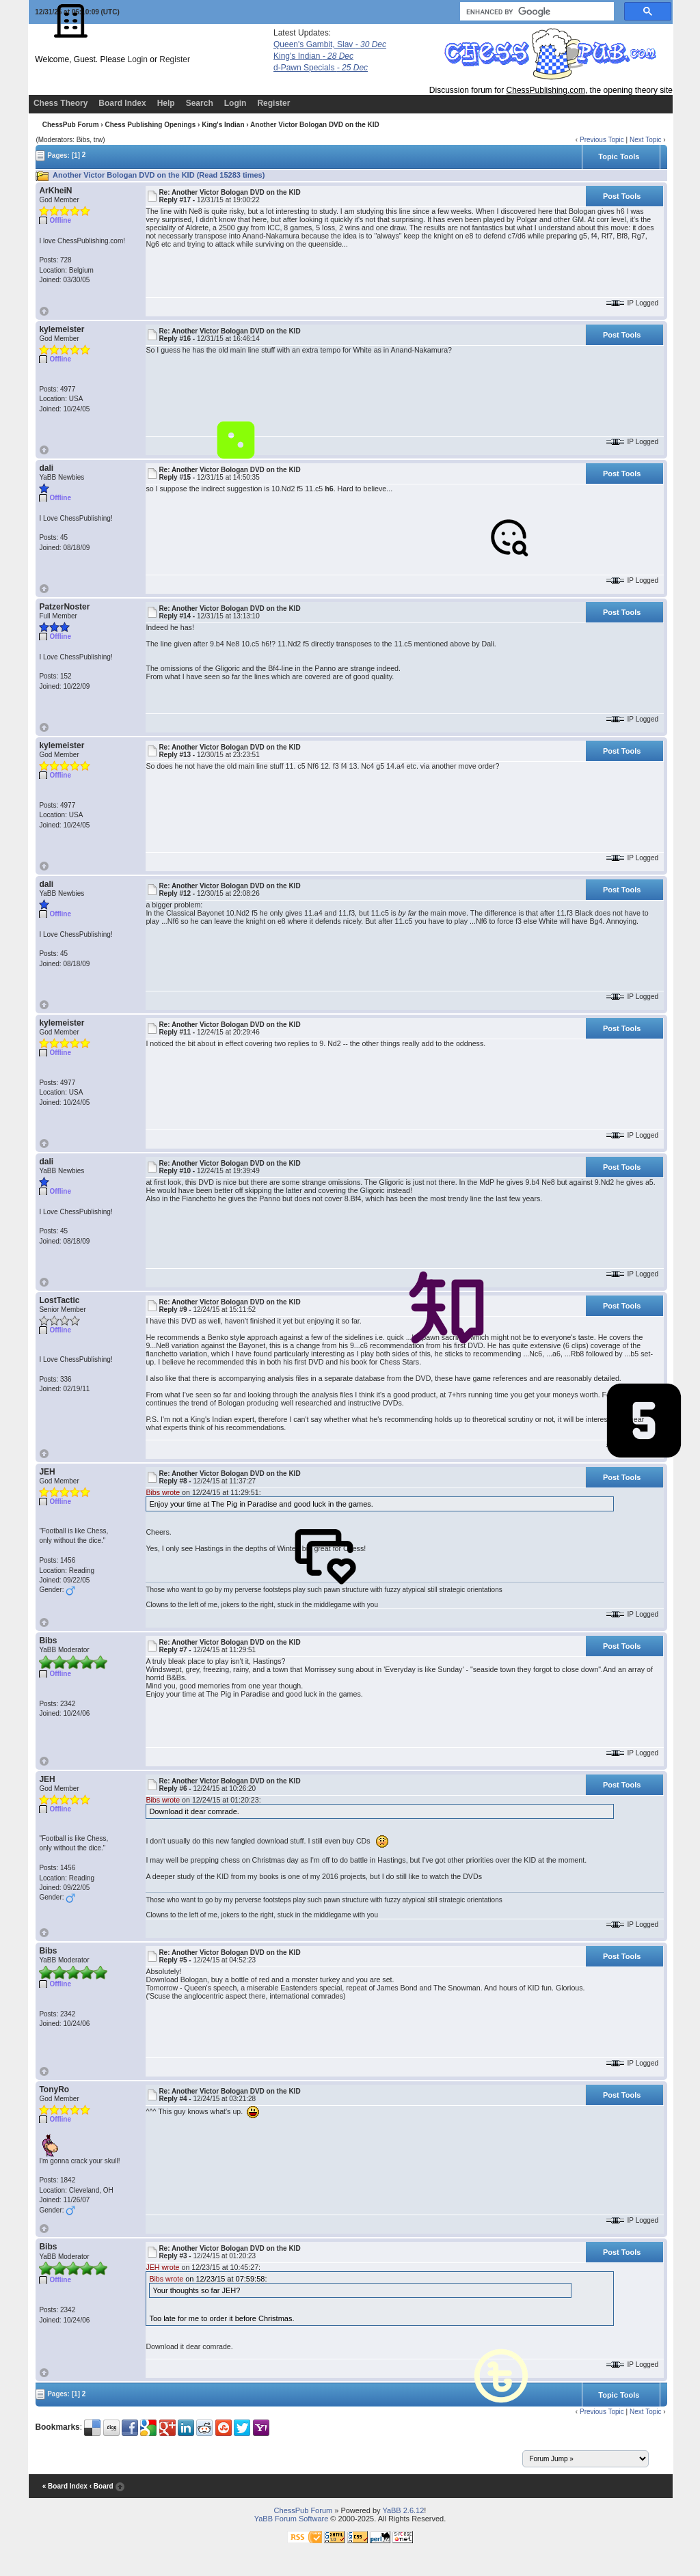  Describe the element at coordinates (70, 20) in the screenshot. I see `view building or property details` at that location.